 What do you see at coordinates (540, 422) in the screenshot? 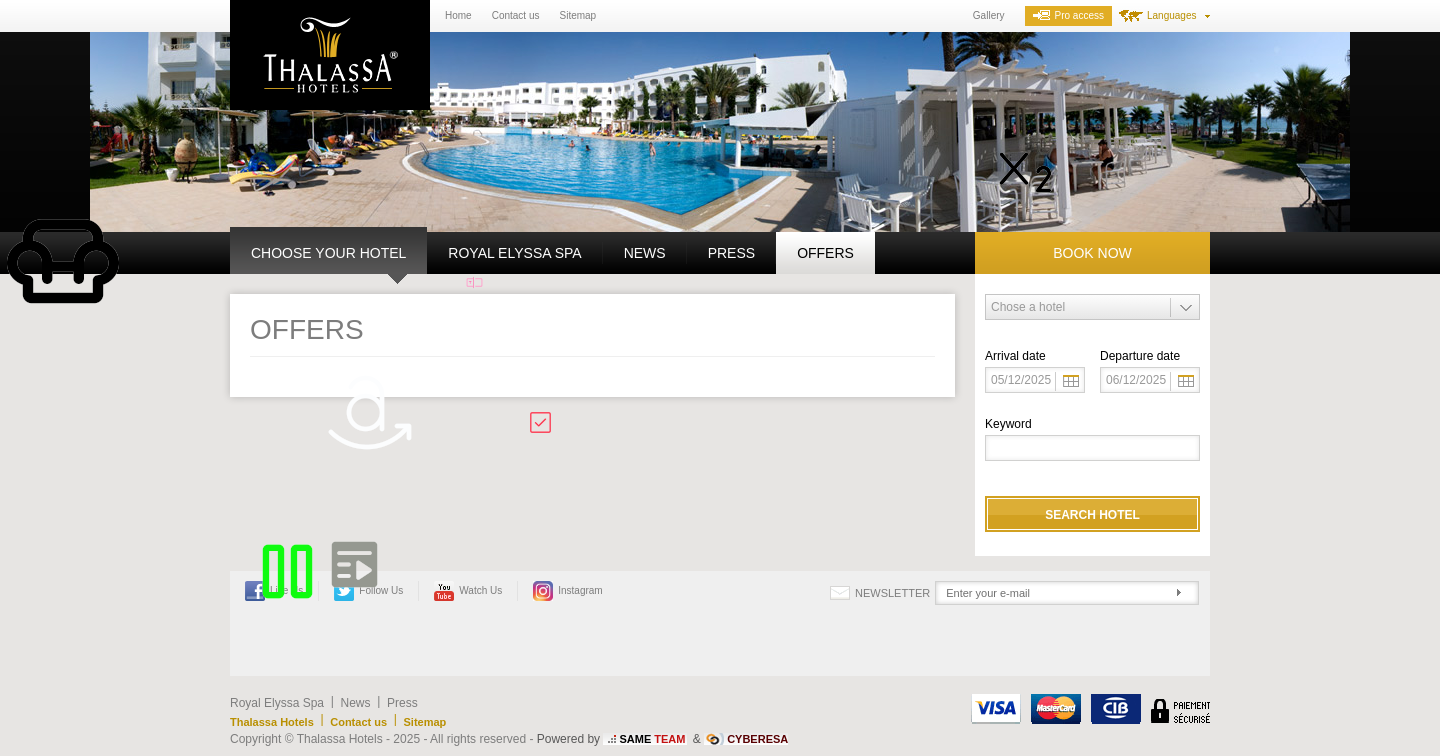
I see `select or confirm an option` at bounding box center [540, 422].